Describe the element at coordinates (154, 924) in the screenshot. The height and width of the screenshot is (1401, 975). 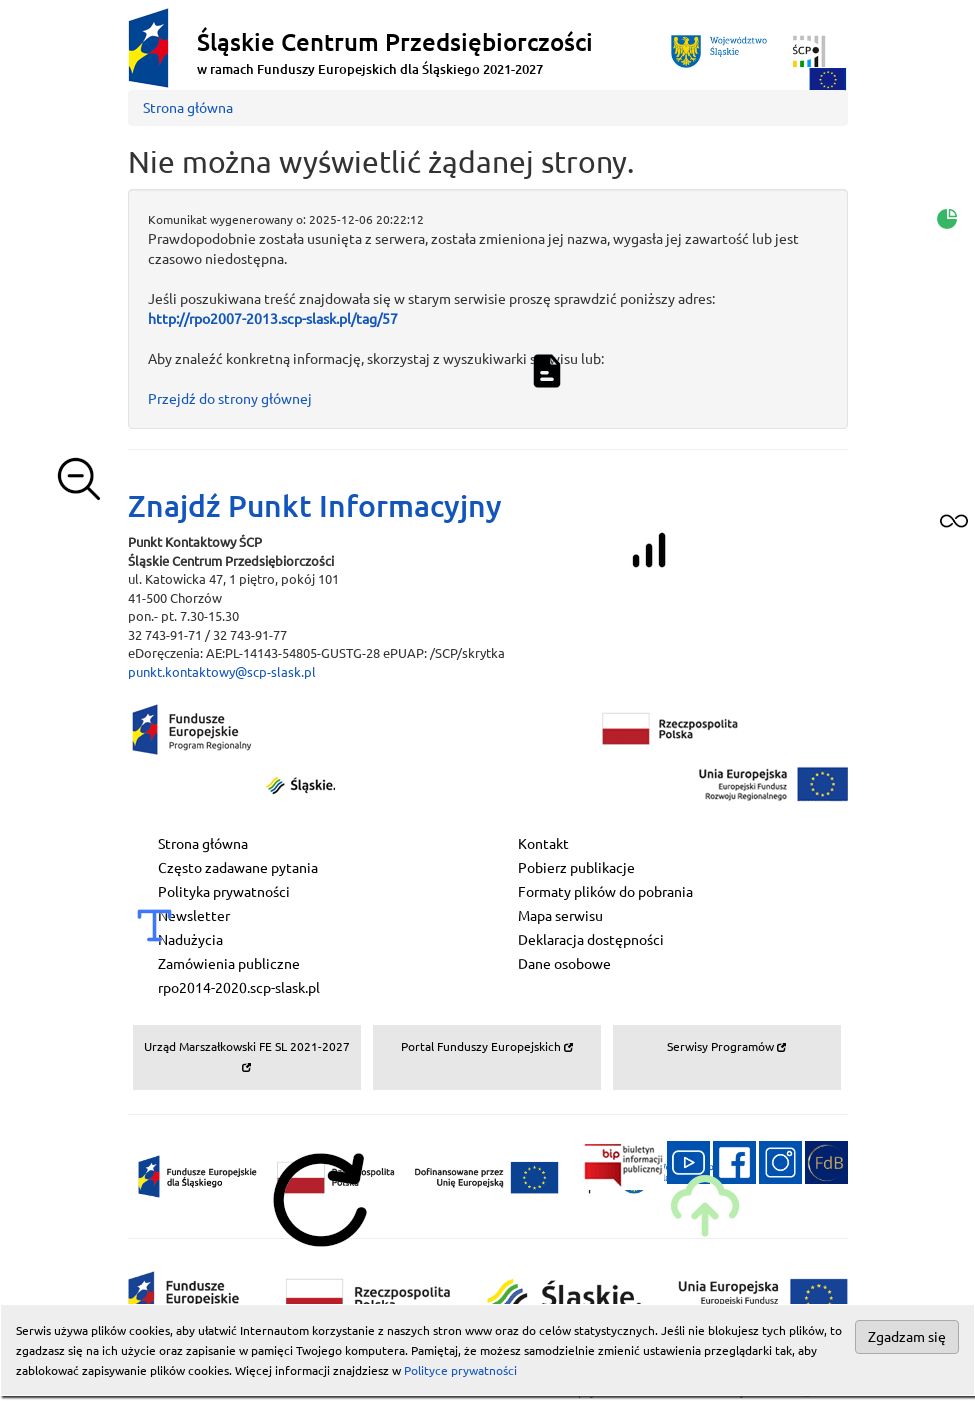
I see `insert or edit text` at that location.